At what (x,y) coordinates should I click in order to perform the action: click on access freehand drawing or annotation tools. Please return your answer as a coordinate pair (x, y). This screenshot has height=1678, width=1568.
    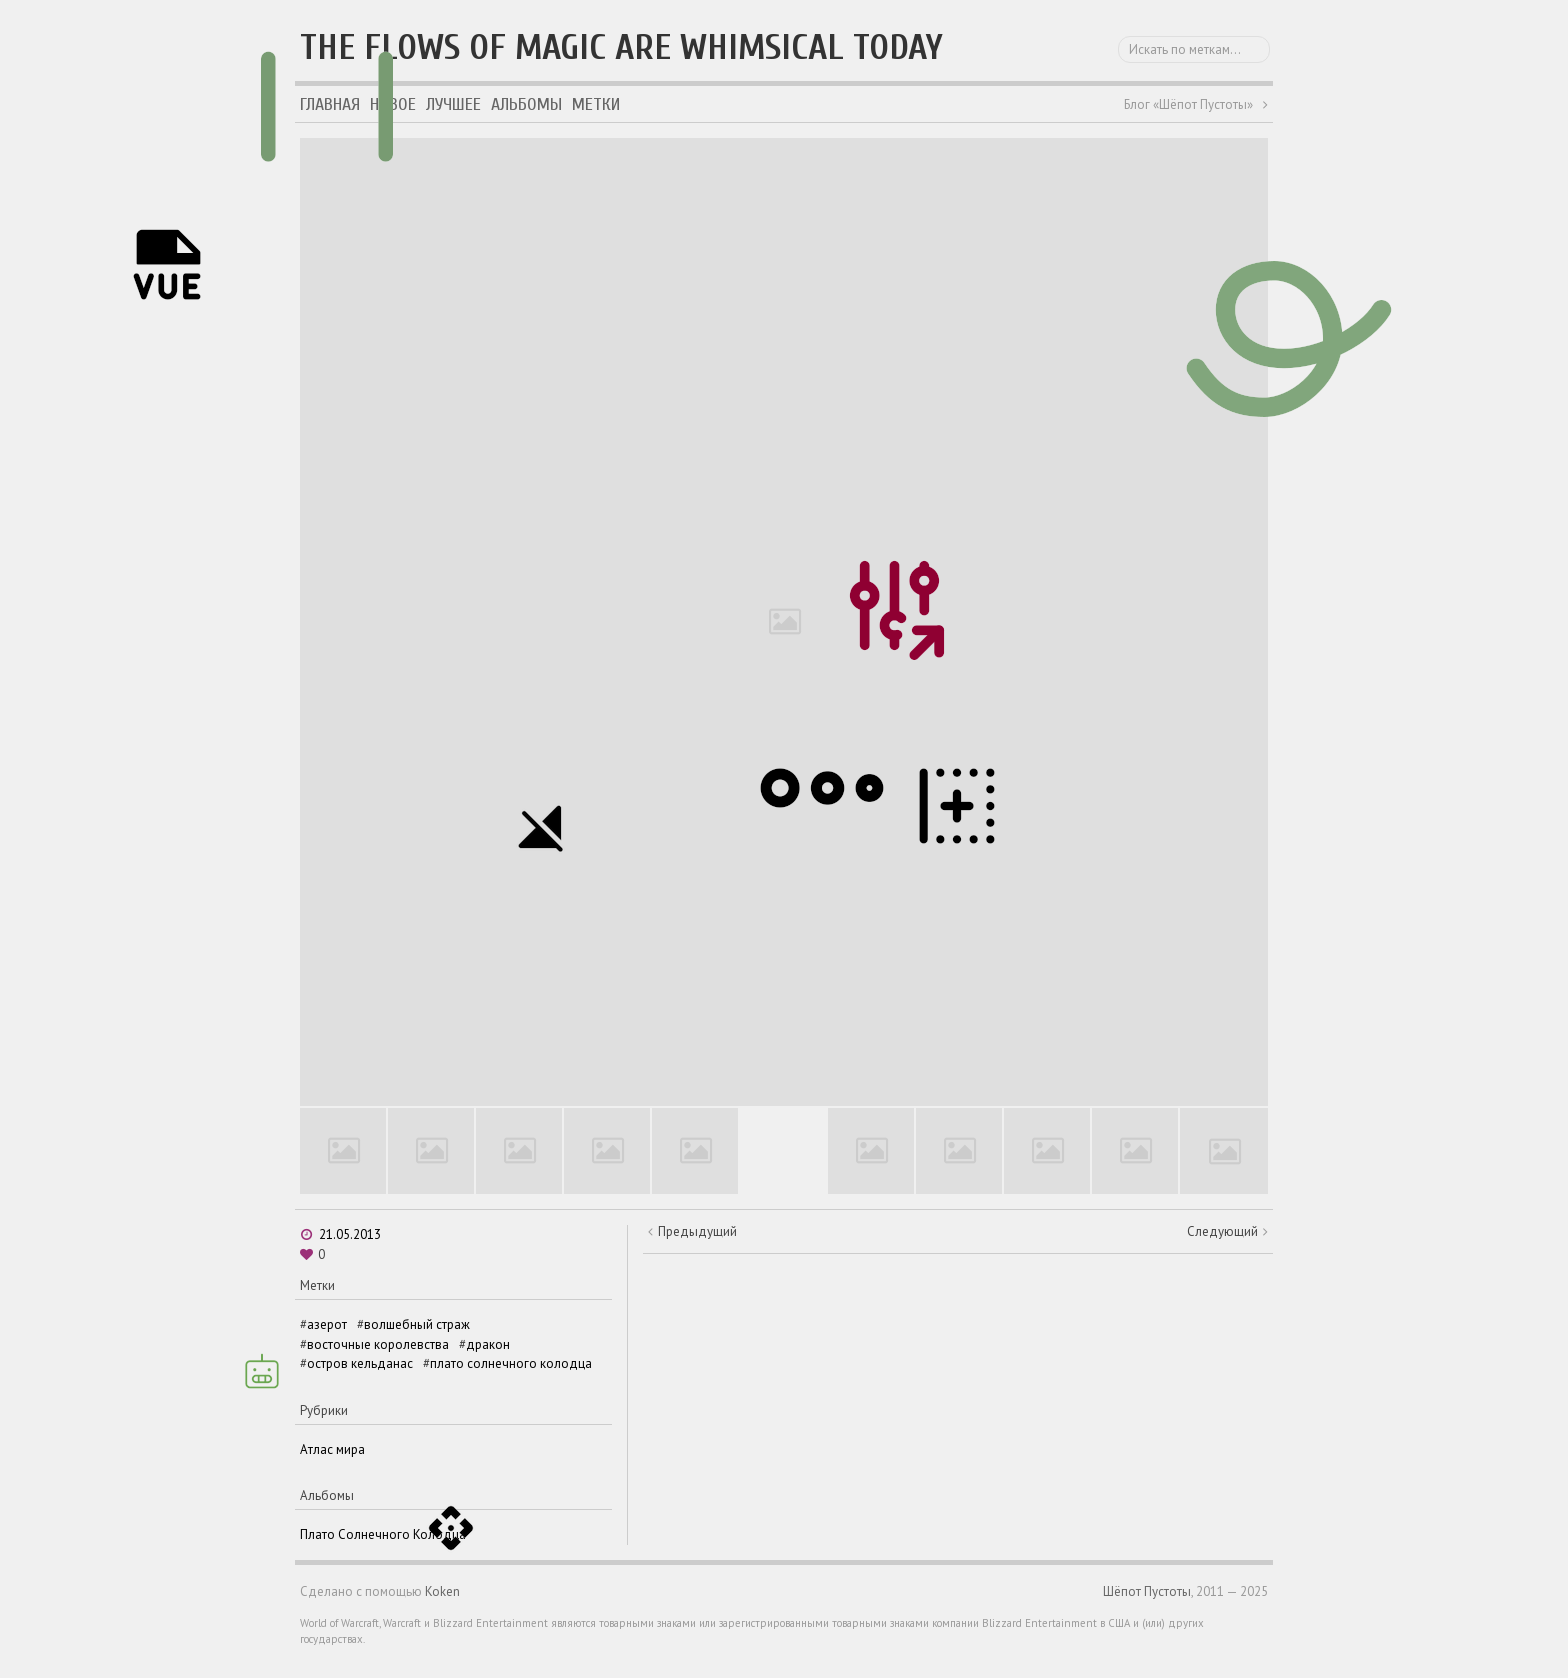
    Looking at the image, I should click on (1284, 339).